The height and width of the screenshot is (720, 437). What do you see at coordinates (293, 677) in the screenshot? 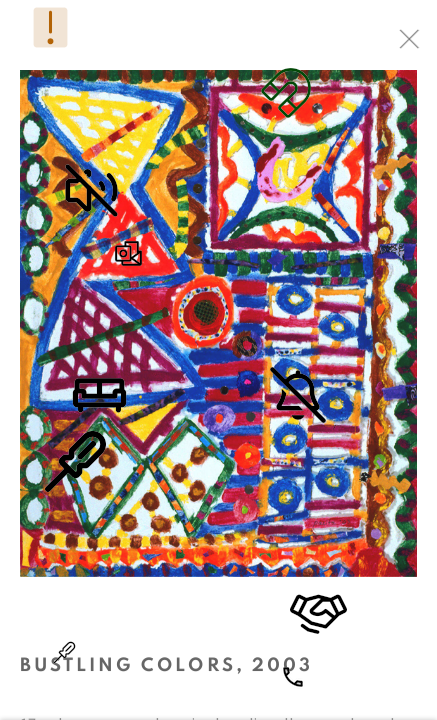
I see `make a phone call` at bounding box center [293, 677].